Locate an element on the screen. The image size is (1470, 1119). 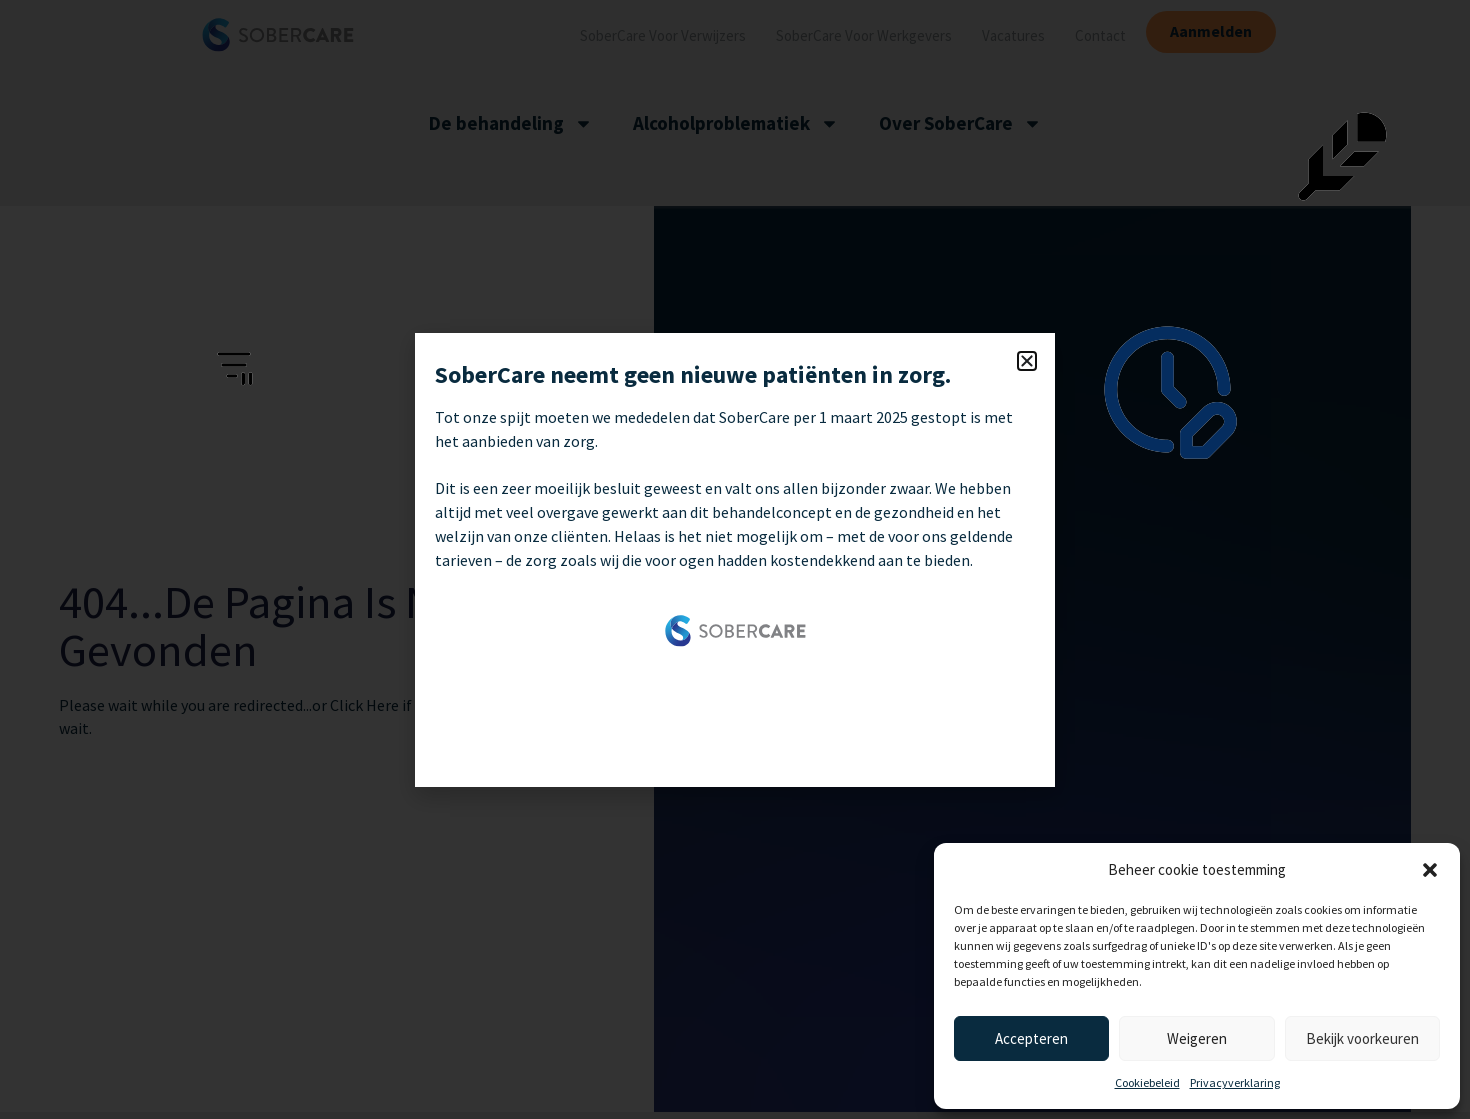
compose a new post or message is located at coordinates (1342, 156).